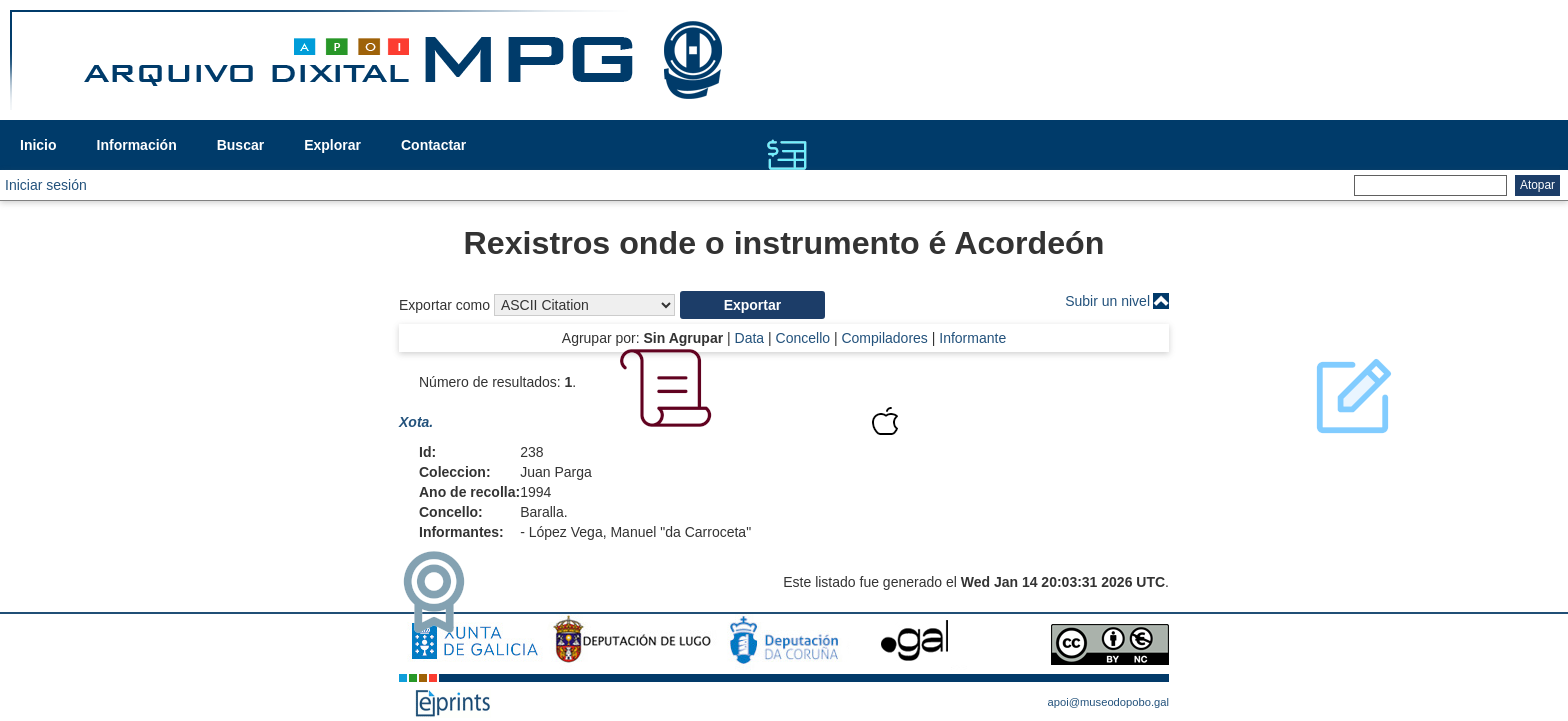 The width and height of the screenshot is (1568, 721). I want to click on view invoice details, so click(787, 155).